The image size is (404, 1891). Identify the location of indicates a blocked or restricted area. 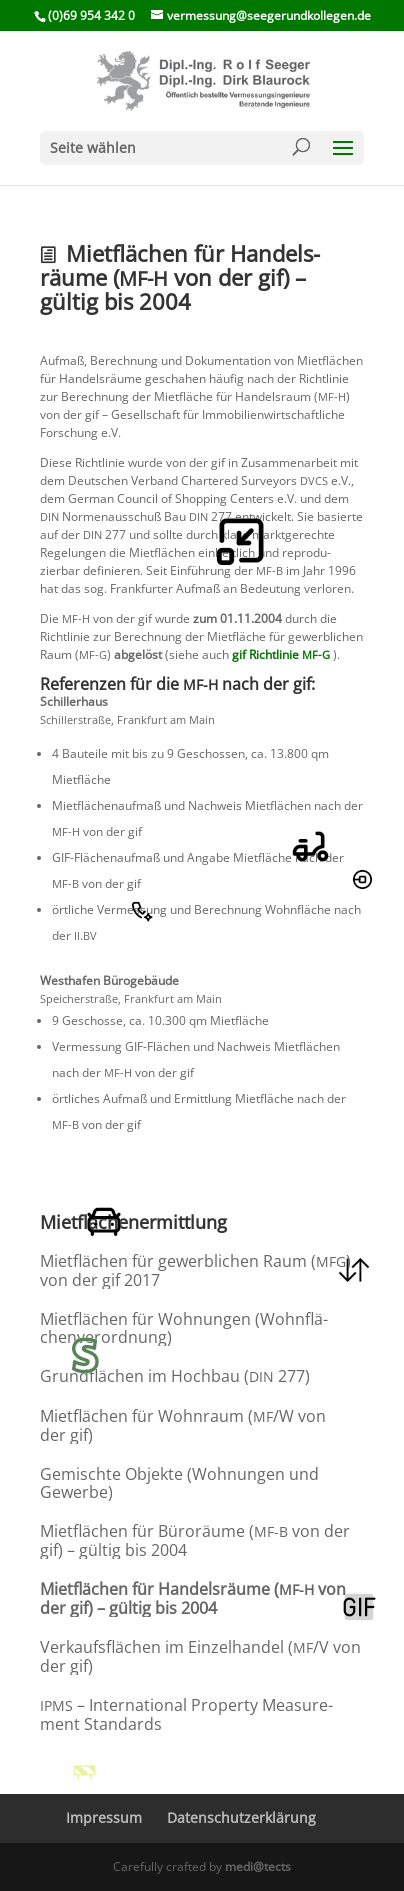
(84, 1771).